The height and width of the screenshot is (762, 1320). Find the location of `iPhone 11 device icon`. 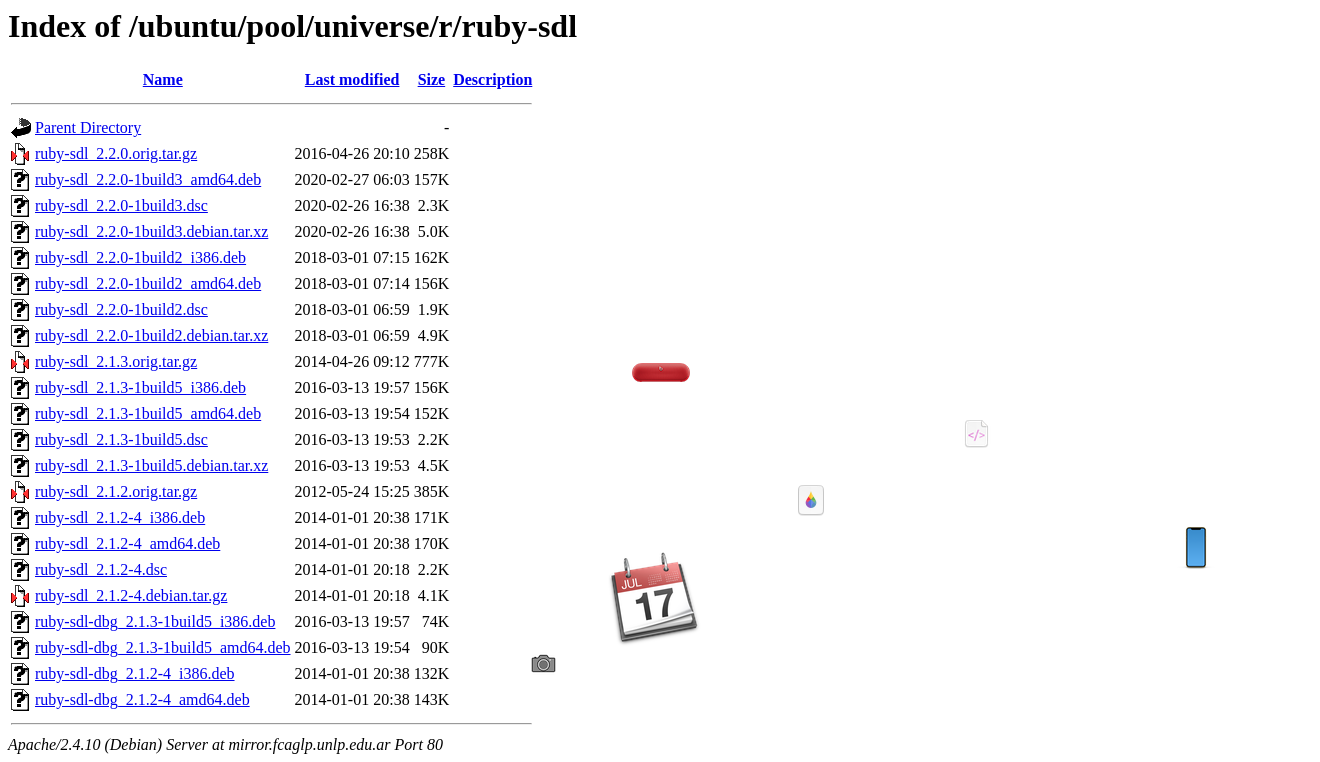

iPhone 11 device icon is located at coordinates (1196, 548).